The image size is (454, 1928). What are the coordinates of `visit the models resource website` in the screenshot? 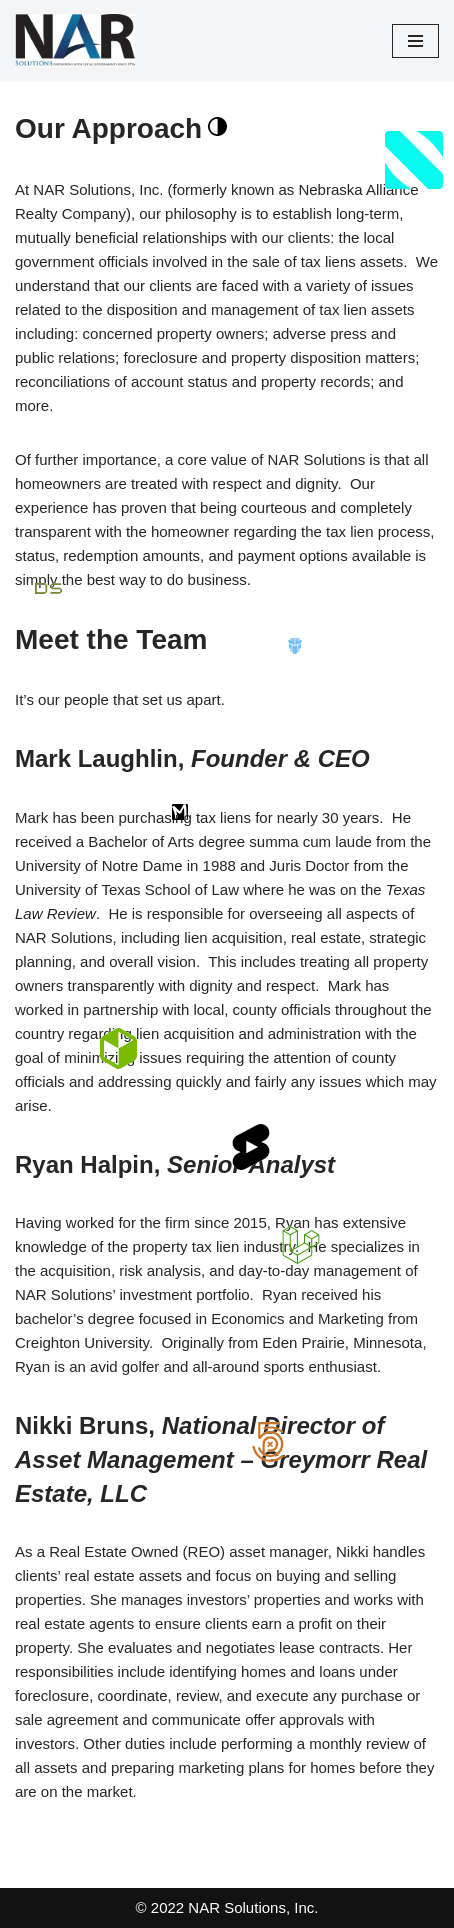 It's located at (180, 812).